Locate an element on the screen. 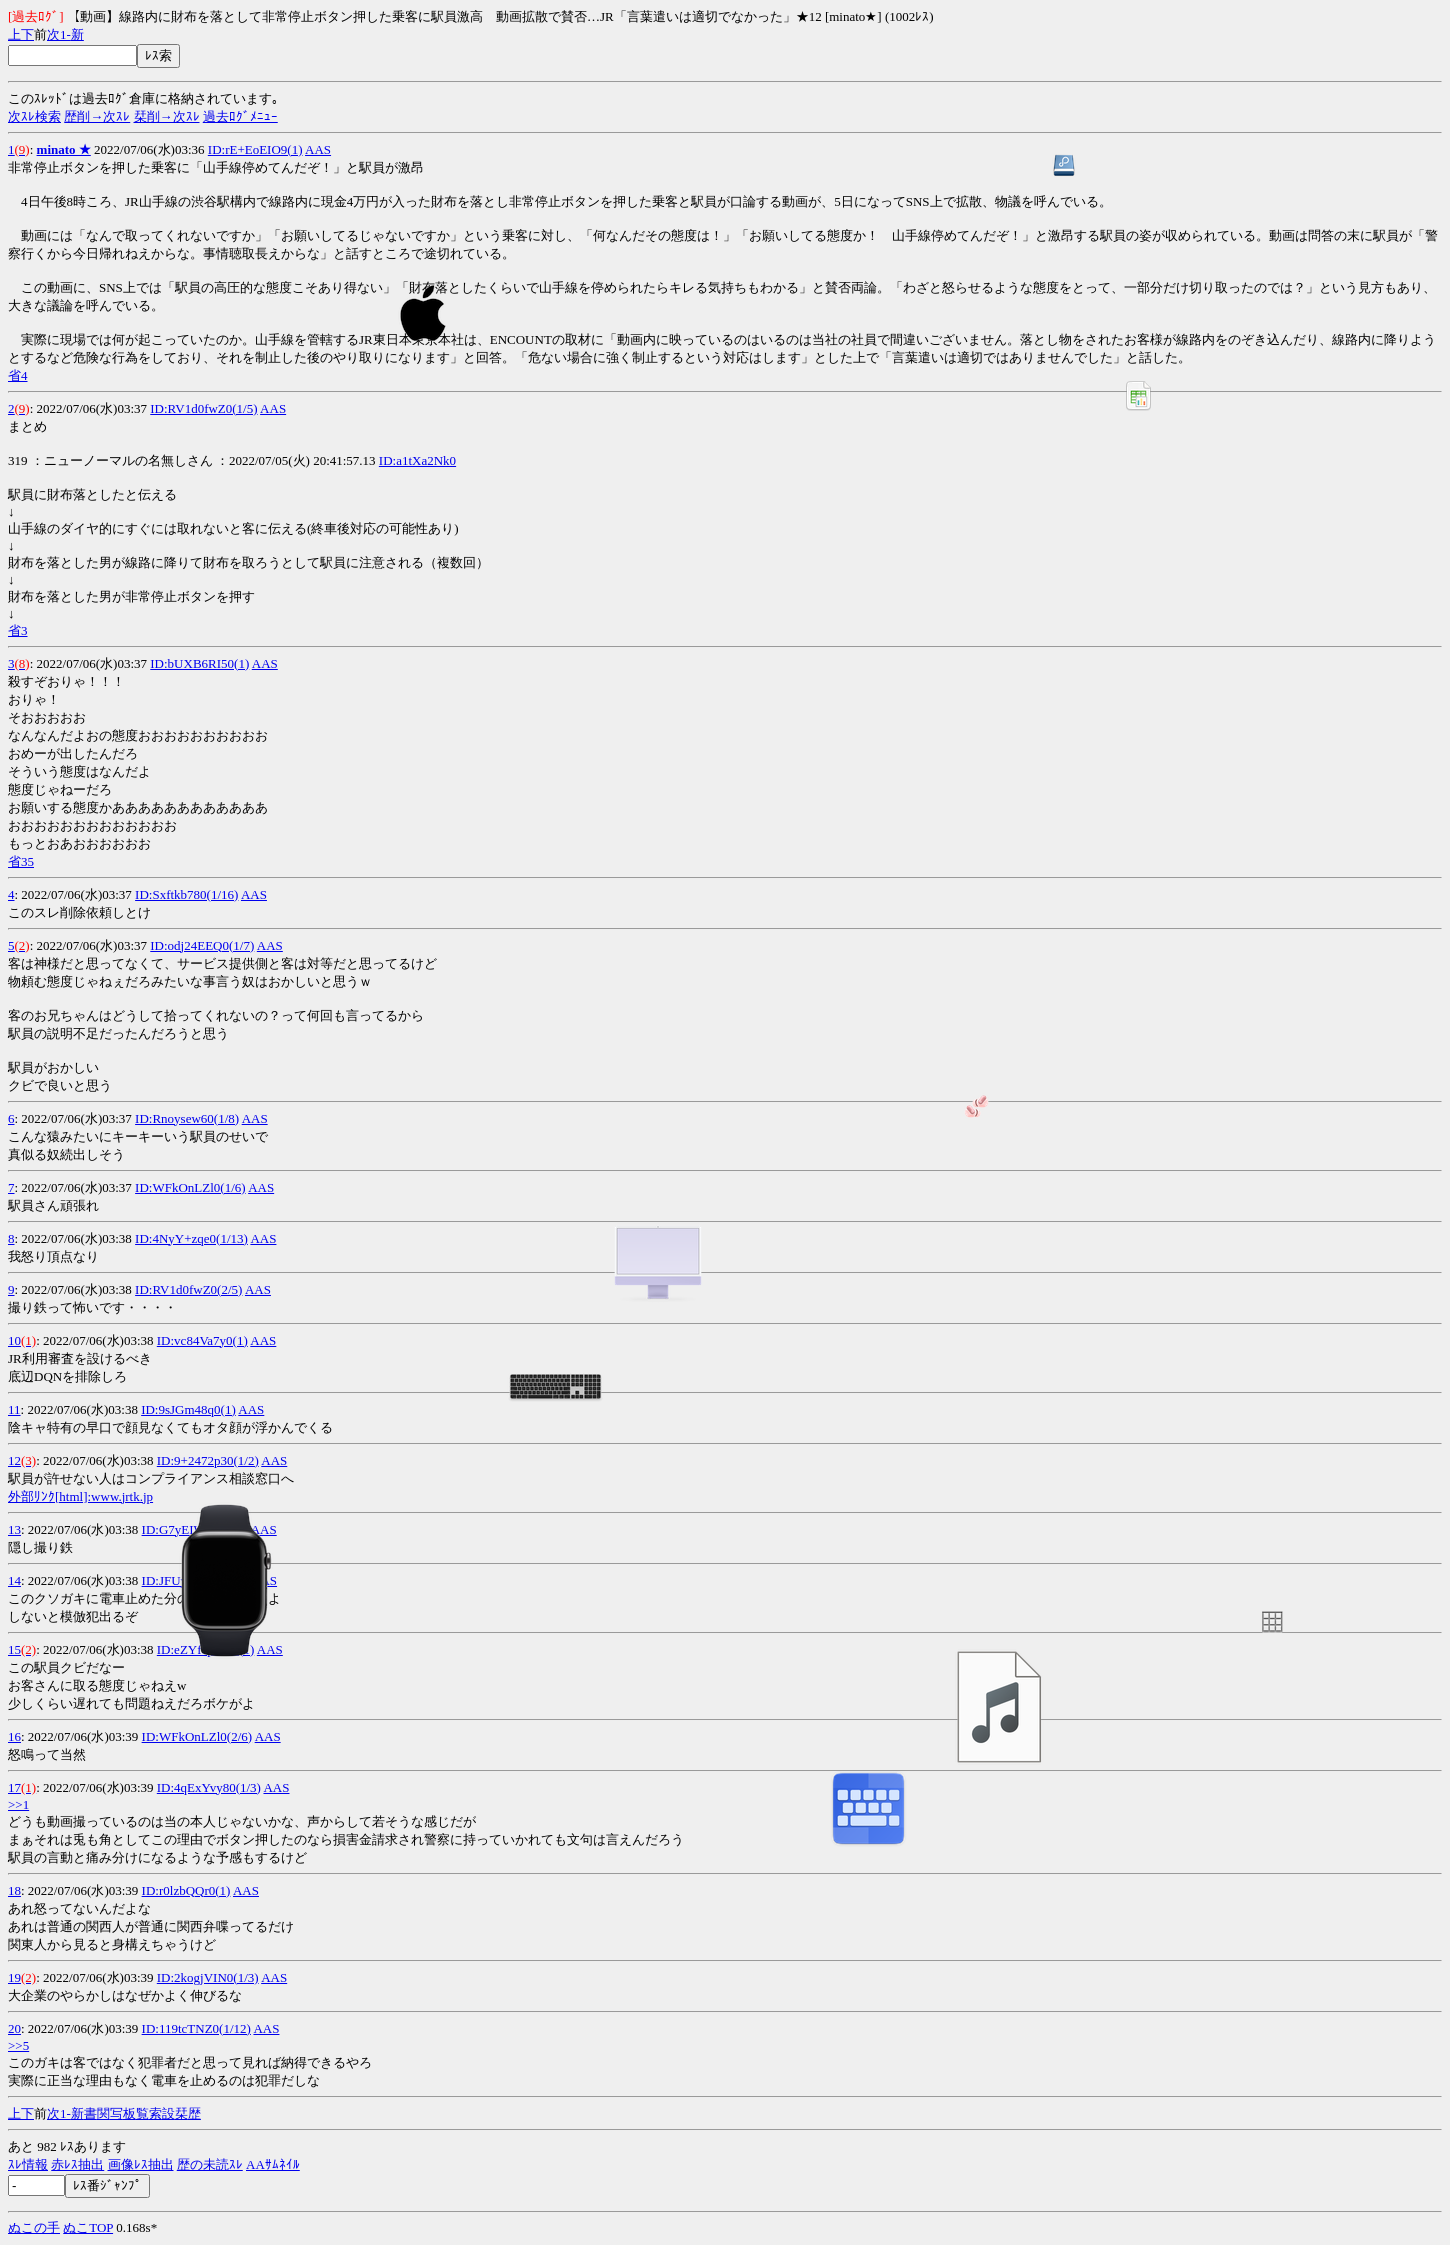 The height and width of the screenshot is (2245, 1450). Promise Technology storage device or RAID controller is located at coordinates (1064, 166).